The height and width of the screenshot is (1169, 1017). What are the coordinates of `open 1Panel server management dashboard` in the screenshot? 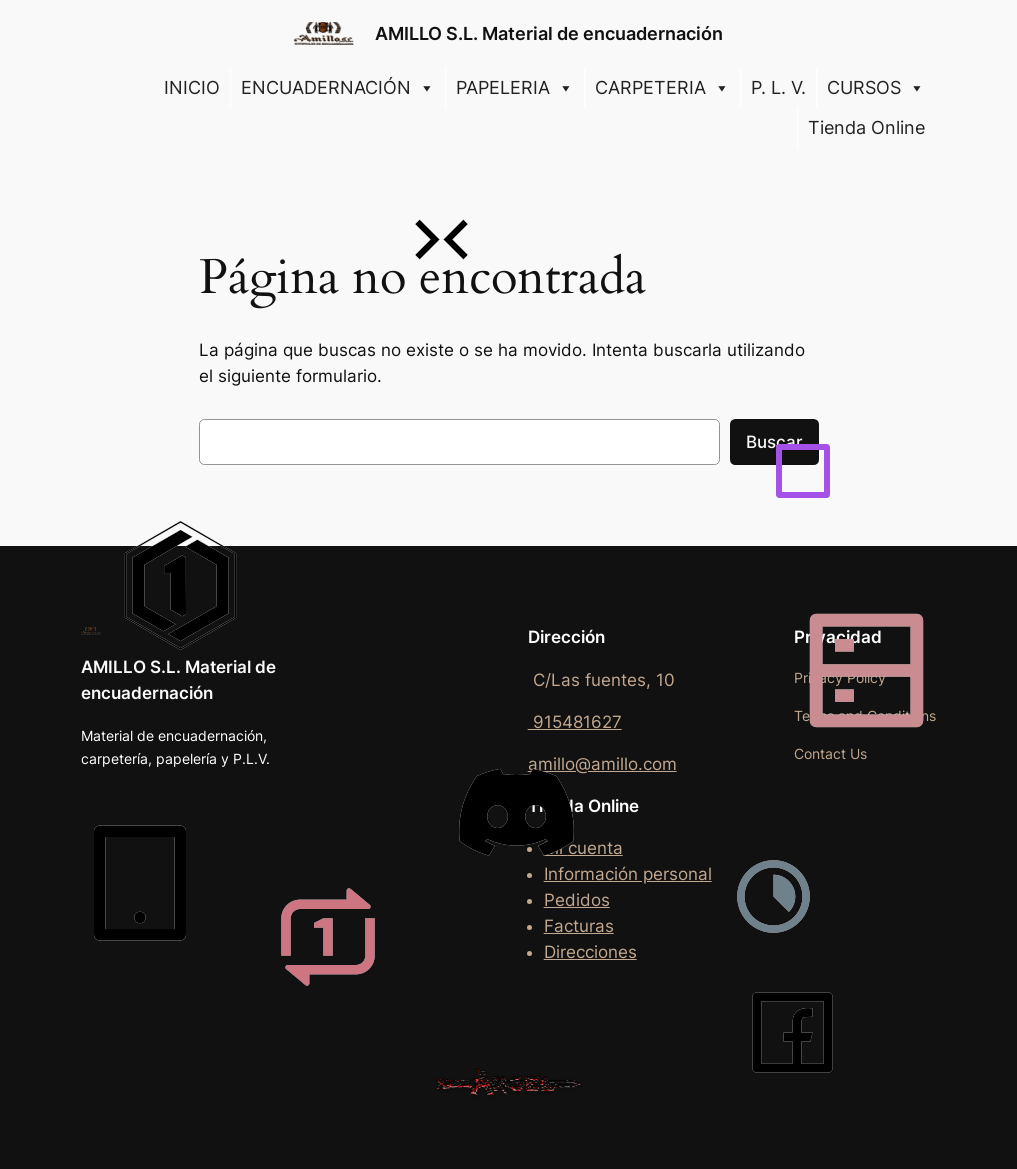 It's located at (180, 585).